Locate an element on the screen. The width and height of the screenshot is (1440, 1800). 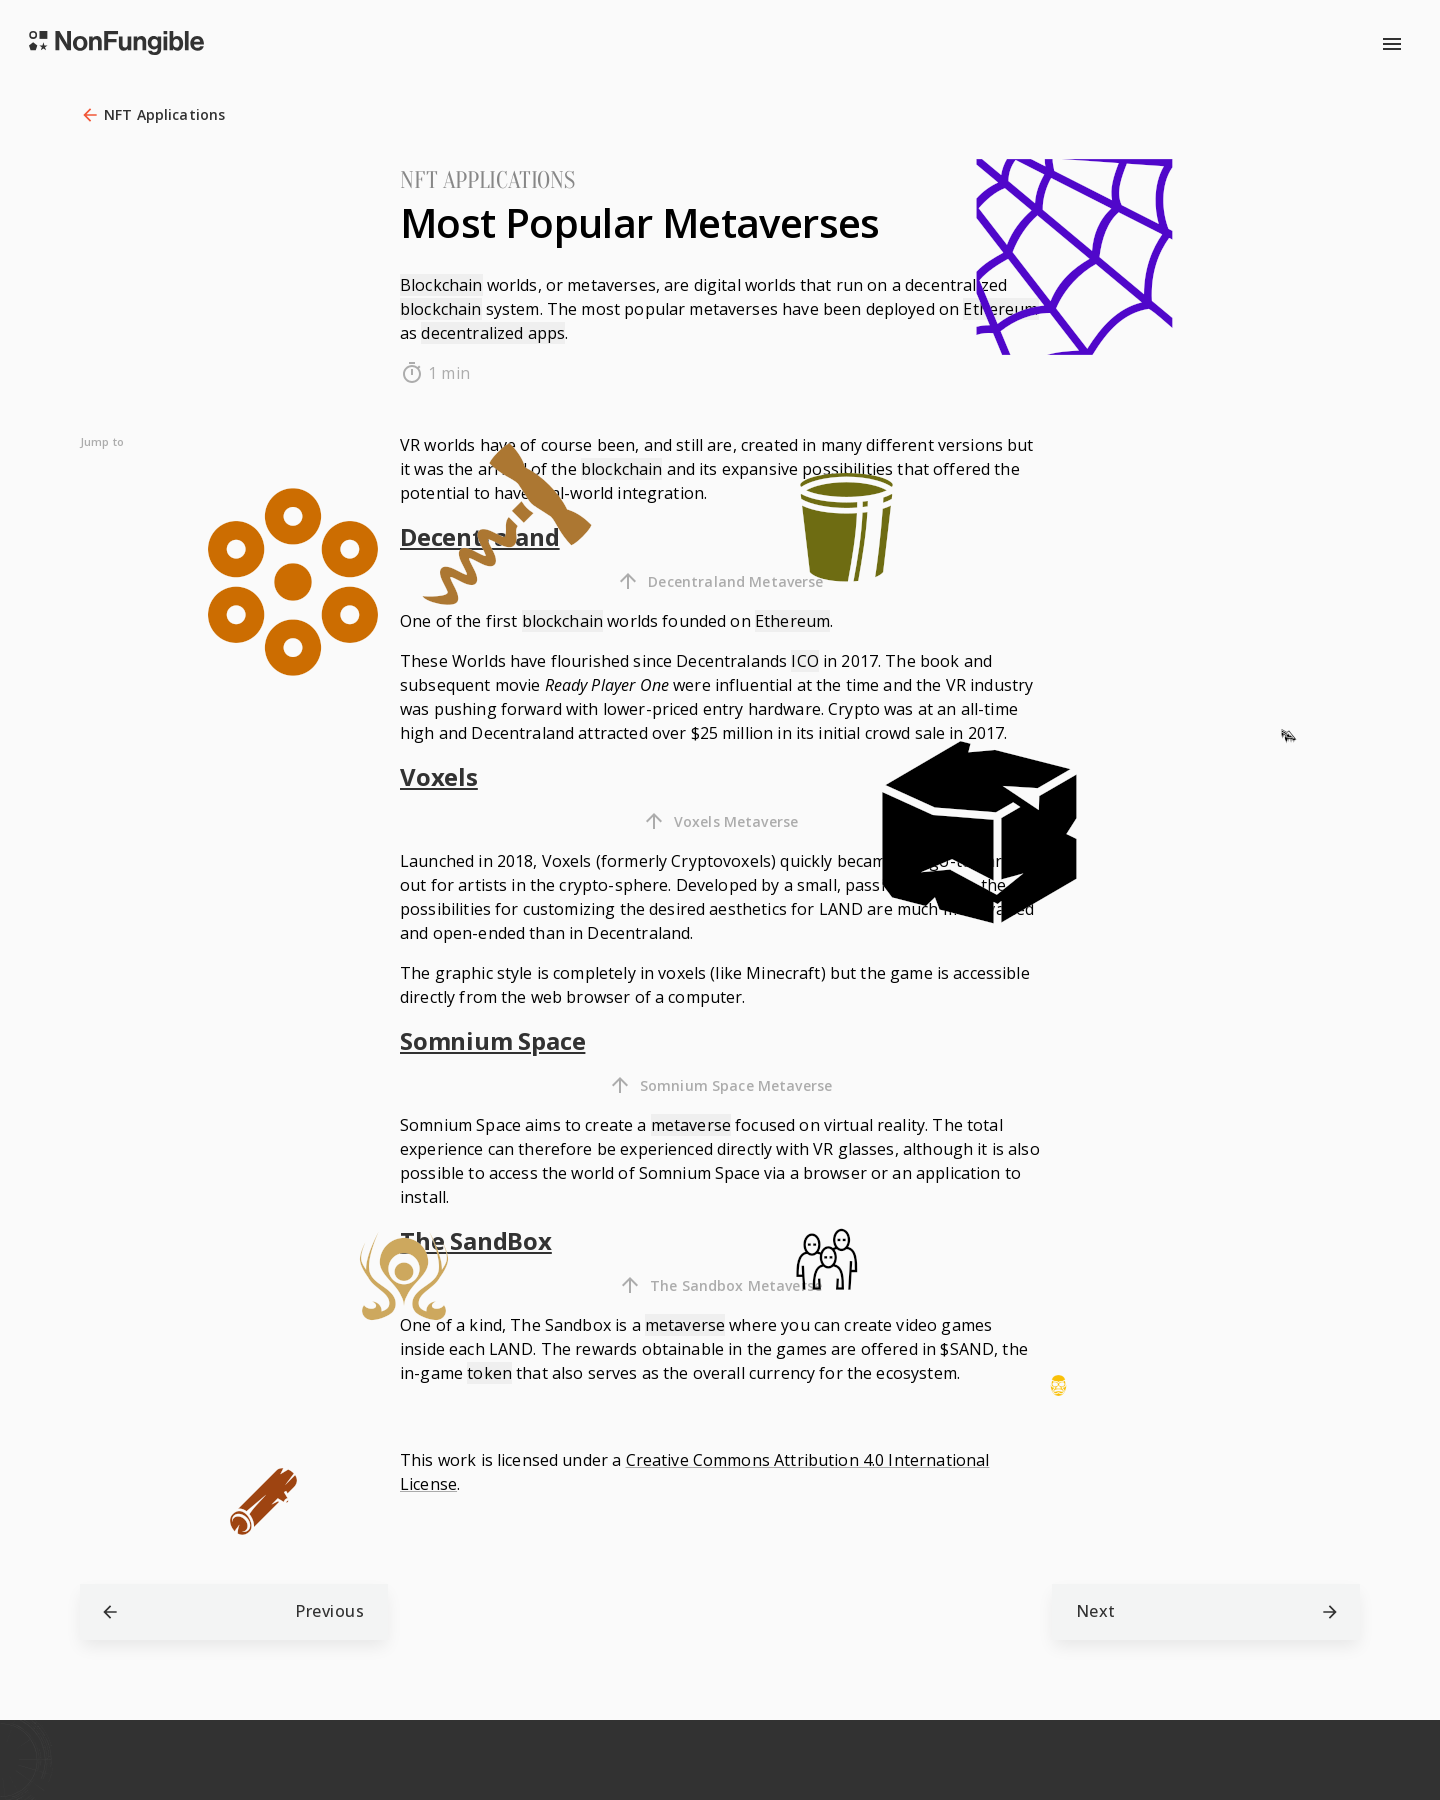
view activity log or history is located at coordinates (263, 1501).